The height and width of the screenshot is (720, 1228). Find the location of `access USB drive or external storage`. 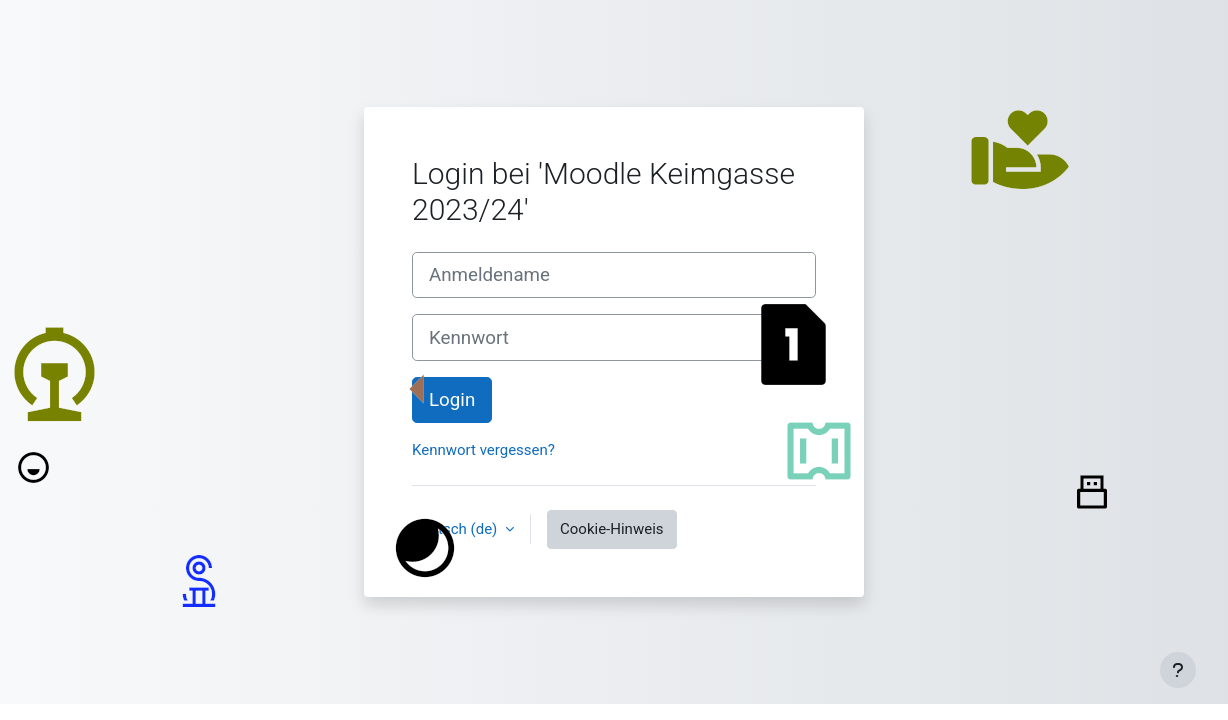

access USB drive or external storage is located at coordinates (1092, 492).